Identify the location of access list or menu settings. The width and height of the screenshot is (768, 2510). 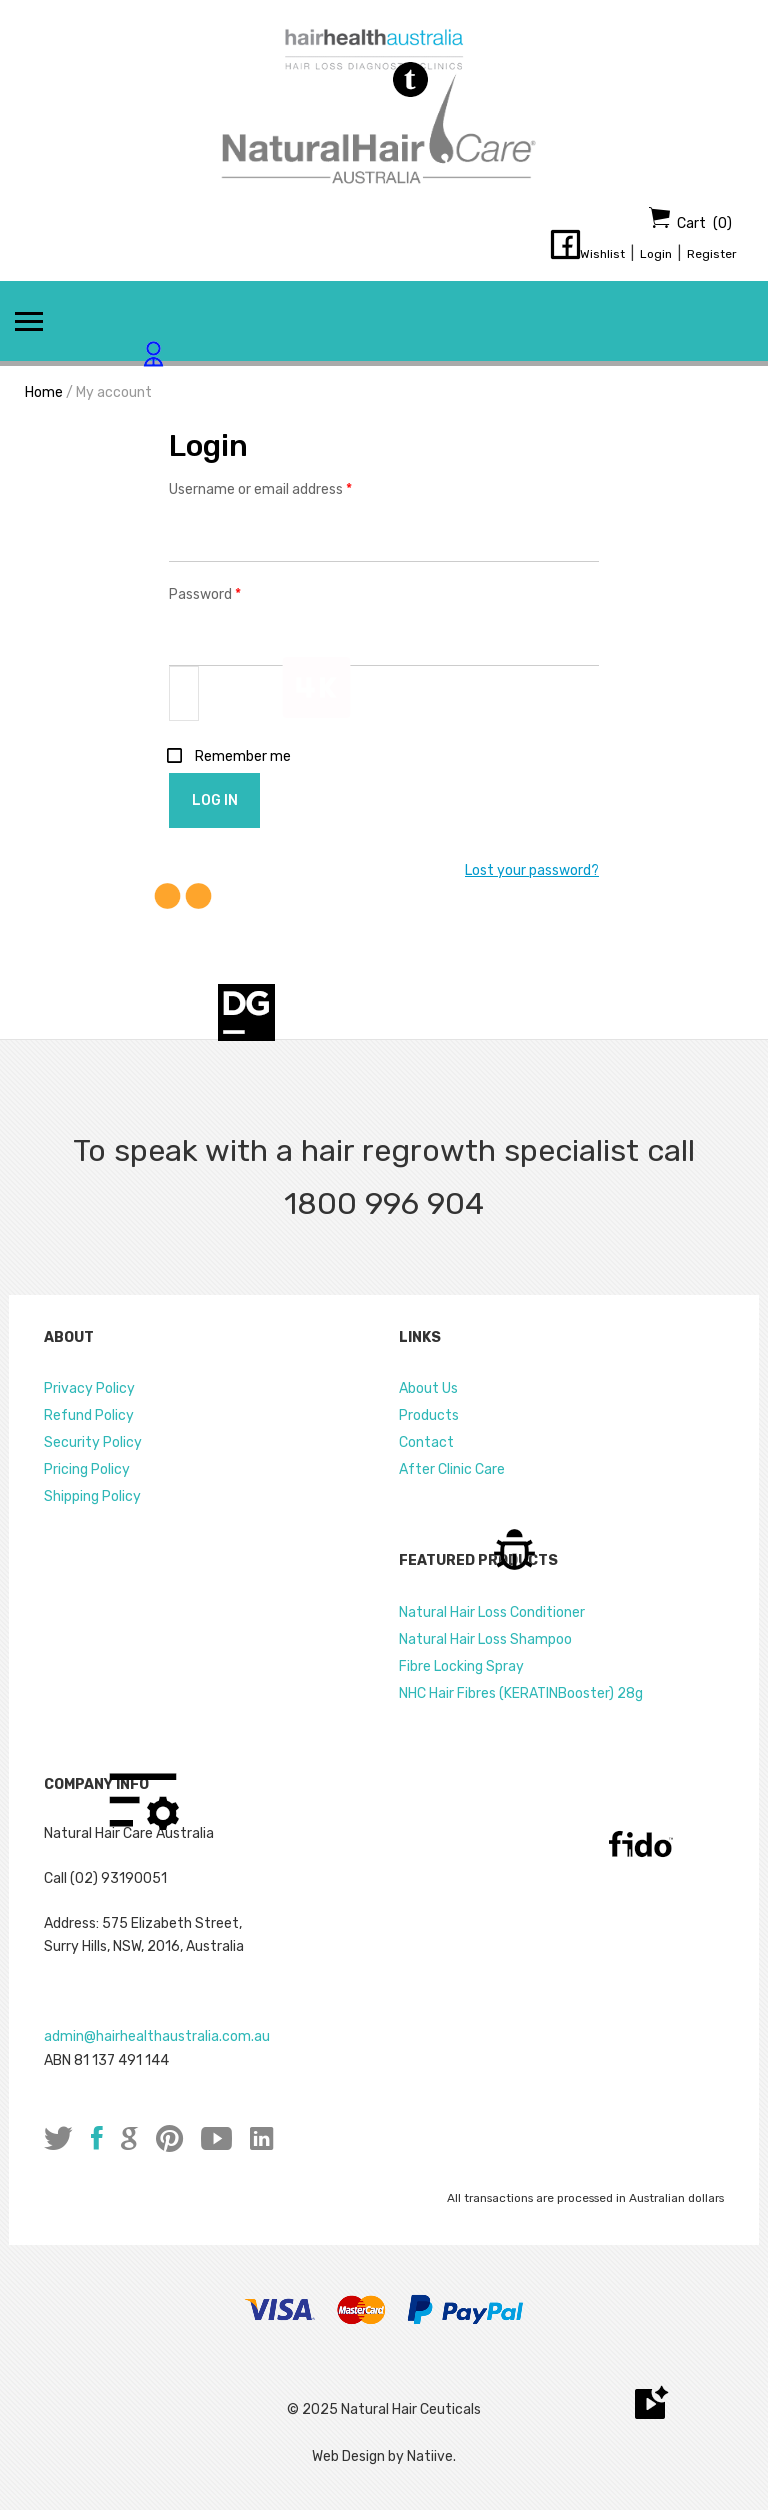
(143, 1800).